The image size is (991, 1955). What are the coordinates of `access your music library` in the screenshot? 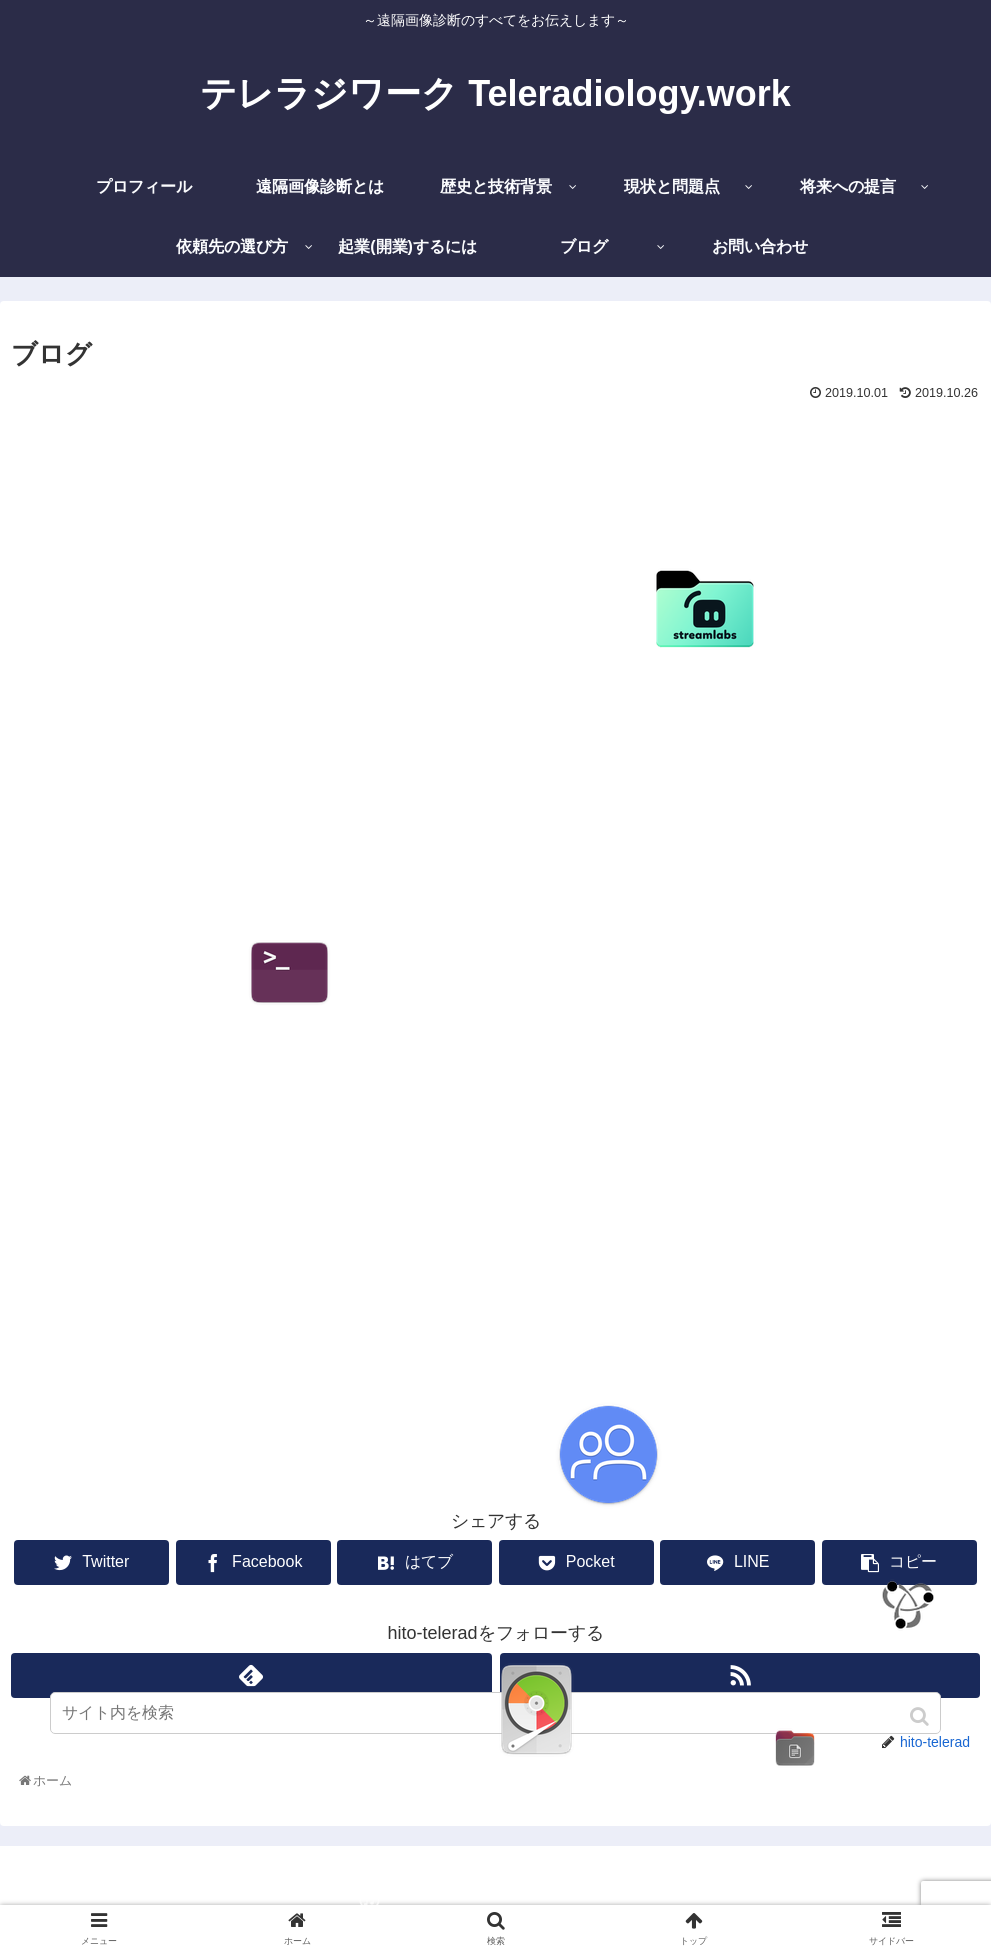 It's located at (369, 1899).